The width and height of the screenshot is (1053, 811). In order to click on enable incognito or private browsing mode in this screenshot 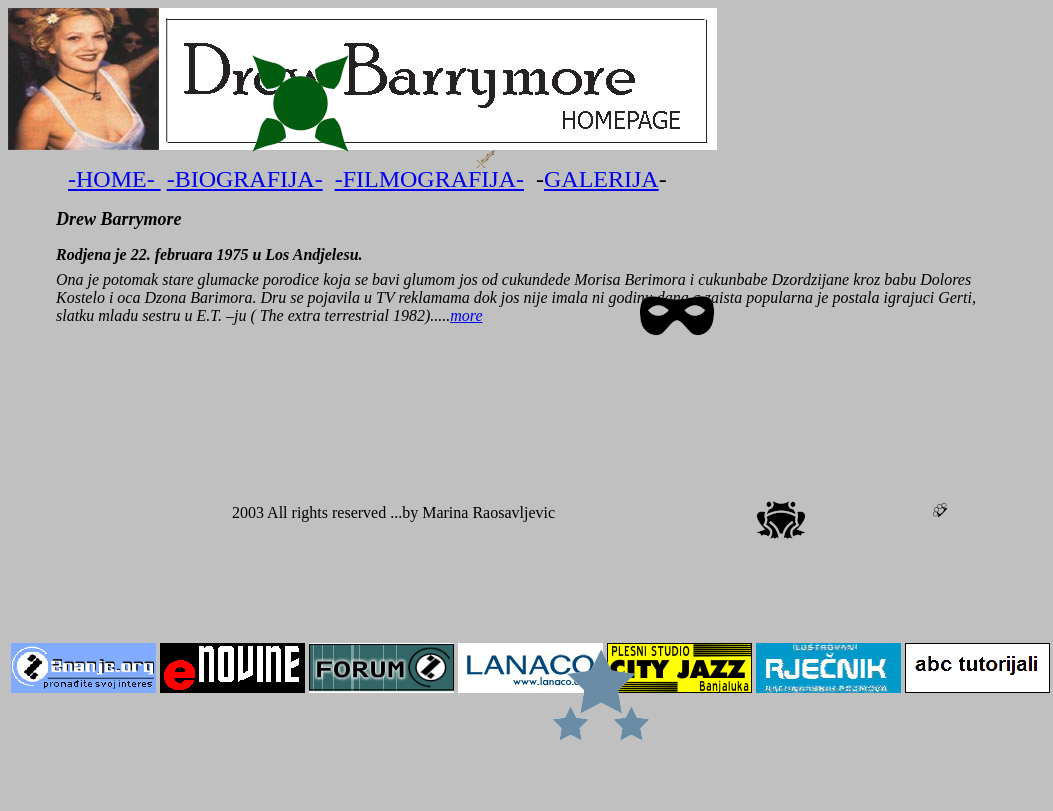, I will do `click(677, 317)`.